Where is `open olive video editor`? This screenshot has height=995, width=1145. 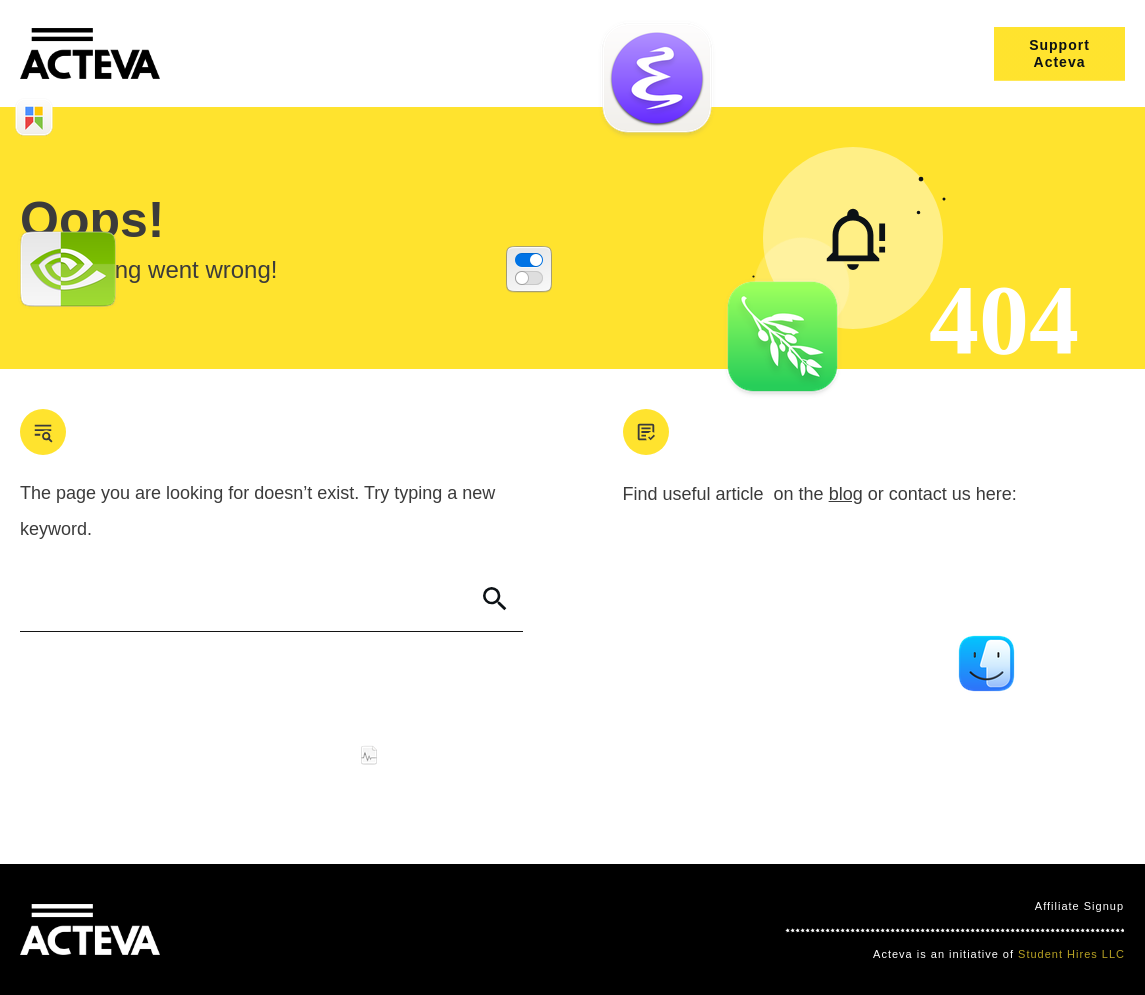
open olive video editor is located at coordinates (782, 336).